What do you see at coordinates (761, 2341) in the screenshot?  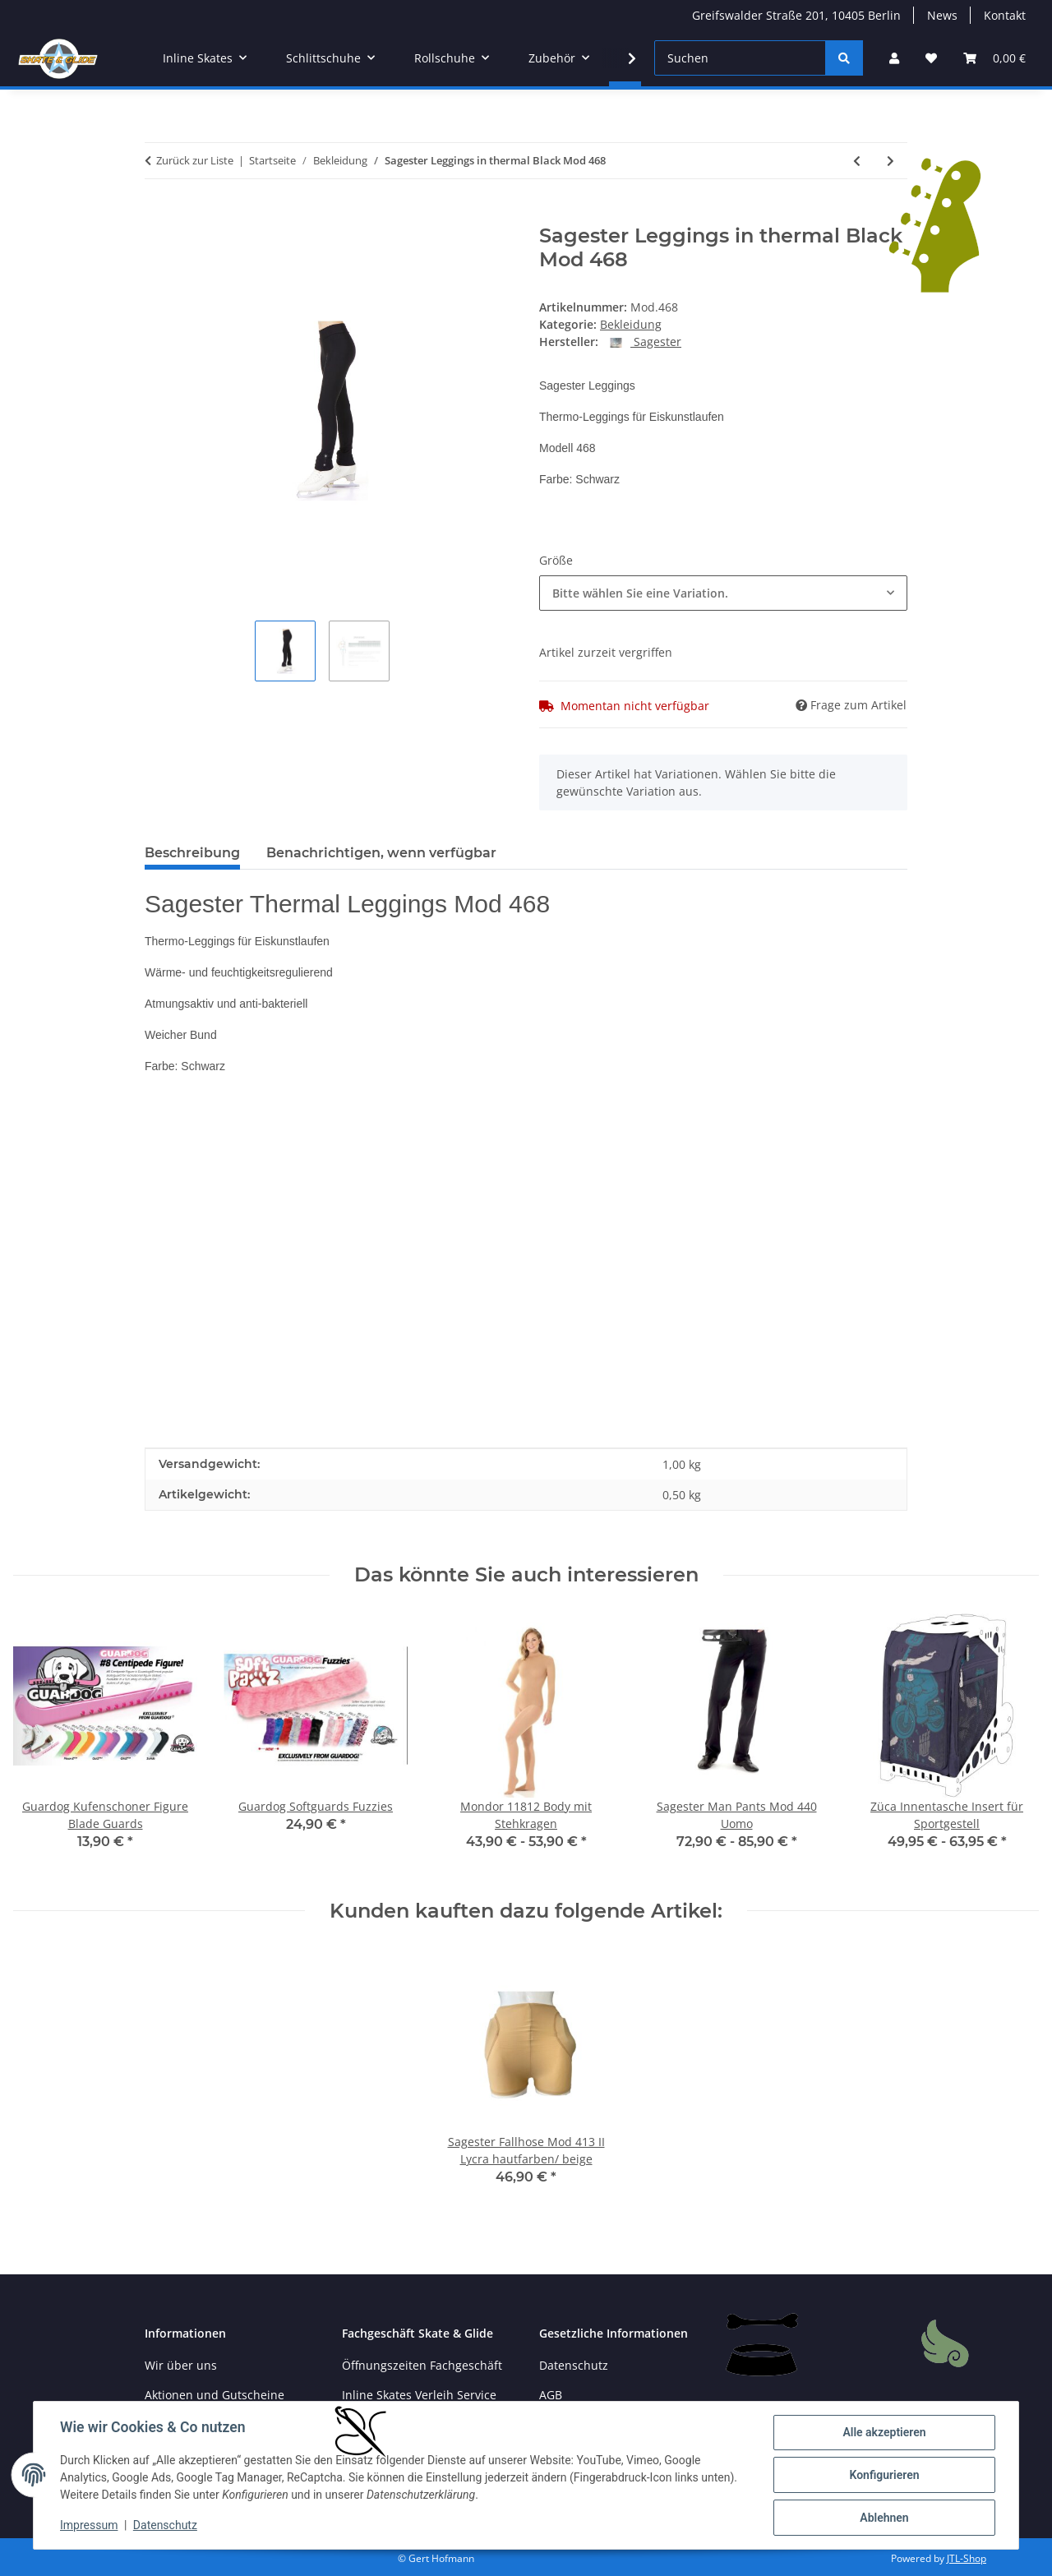 I see `access pet feeding schedule` at bounding box center [761, 2341].